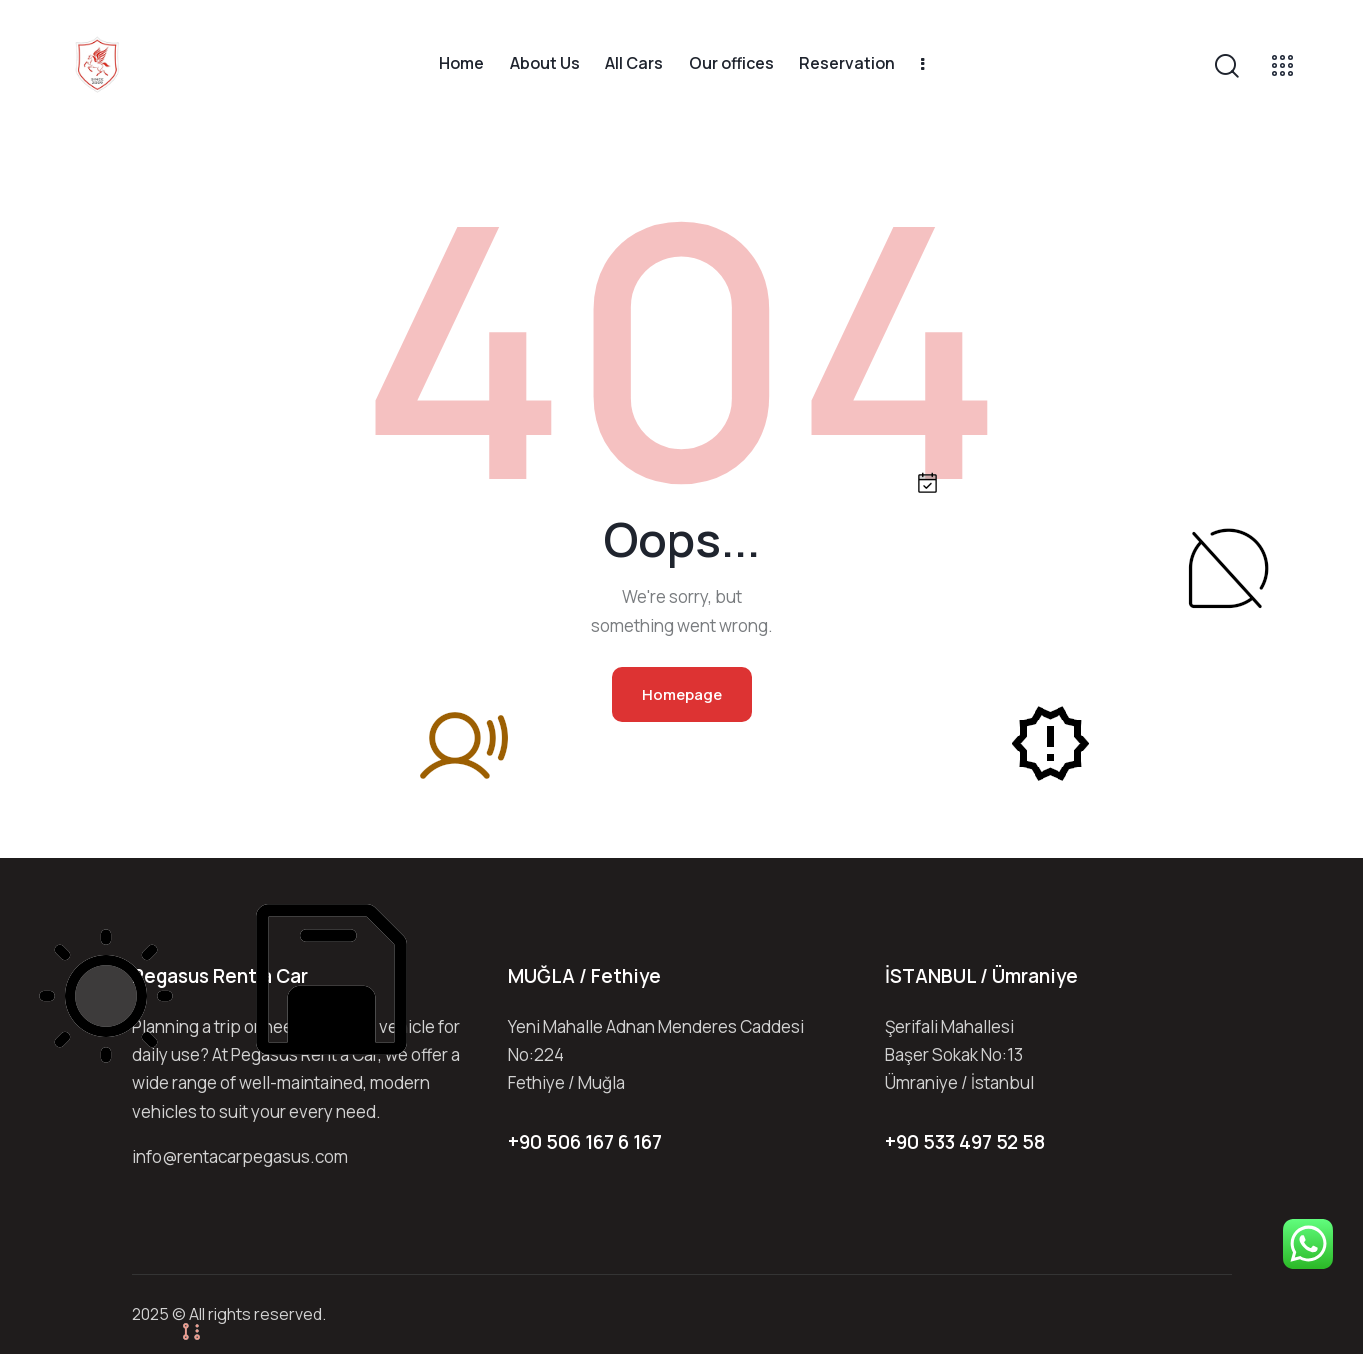 The width and height of the screenshot is (1363, 1354). I want to click on confirm or complete a scheduled event, so click(927, 483).